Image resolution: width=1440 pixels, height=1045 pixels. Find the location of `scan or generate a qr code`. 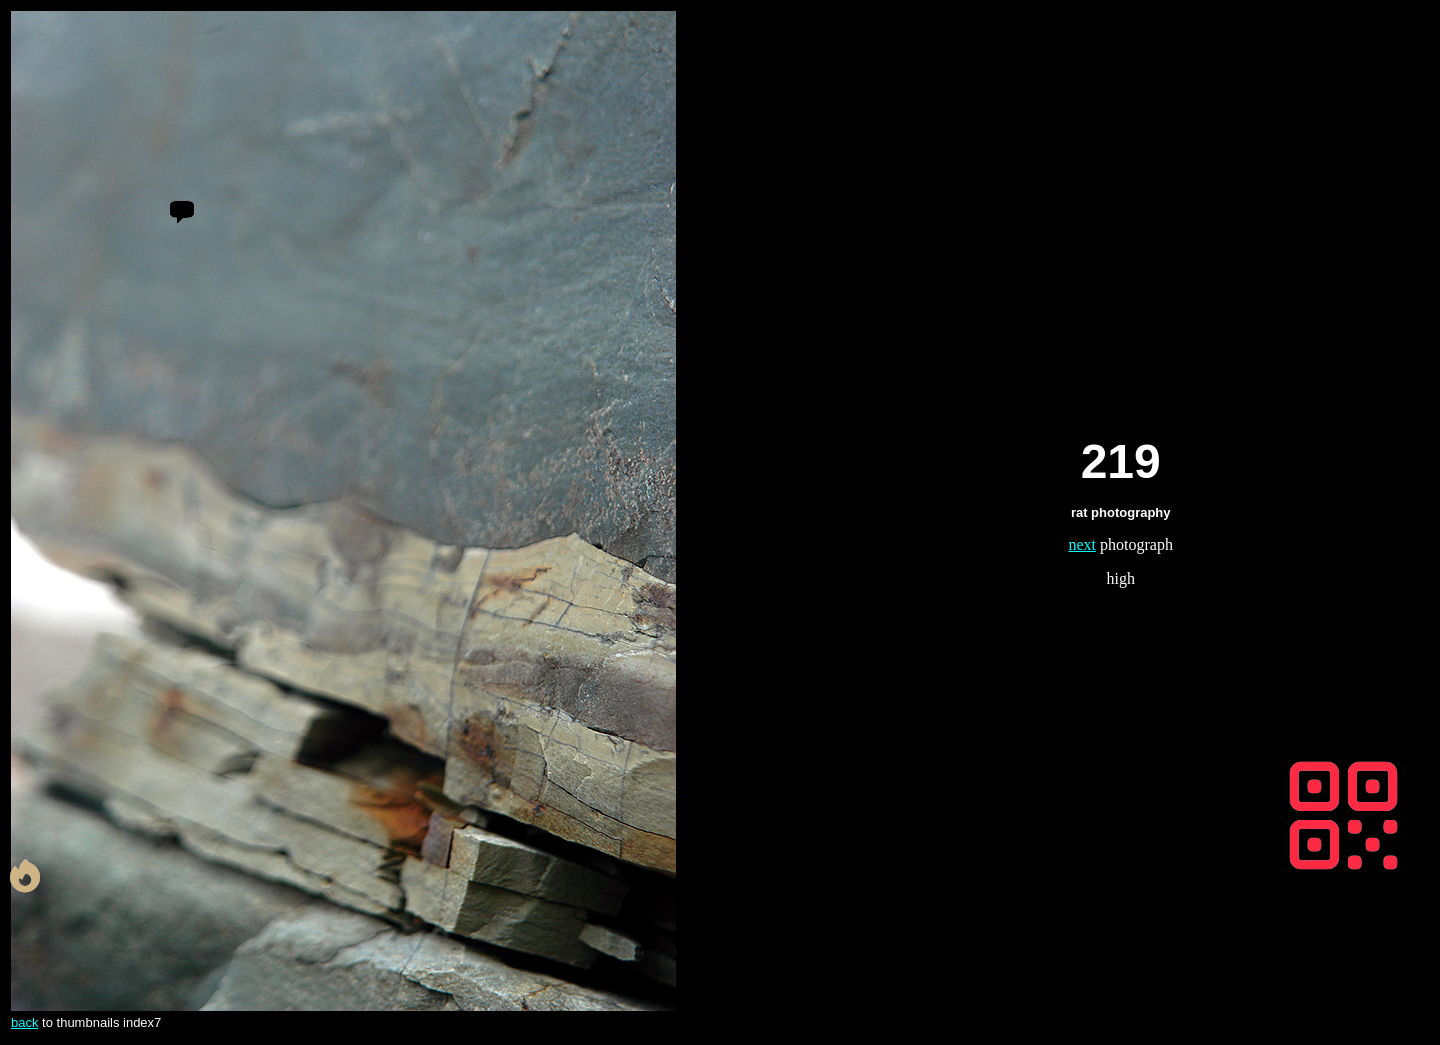

scan or generate a qr code is located at coordinates (1343, 815).